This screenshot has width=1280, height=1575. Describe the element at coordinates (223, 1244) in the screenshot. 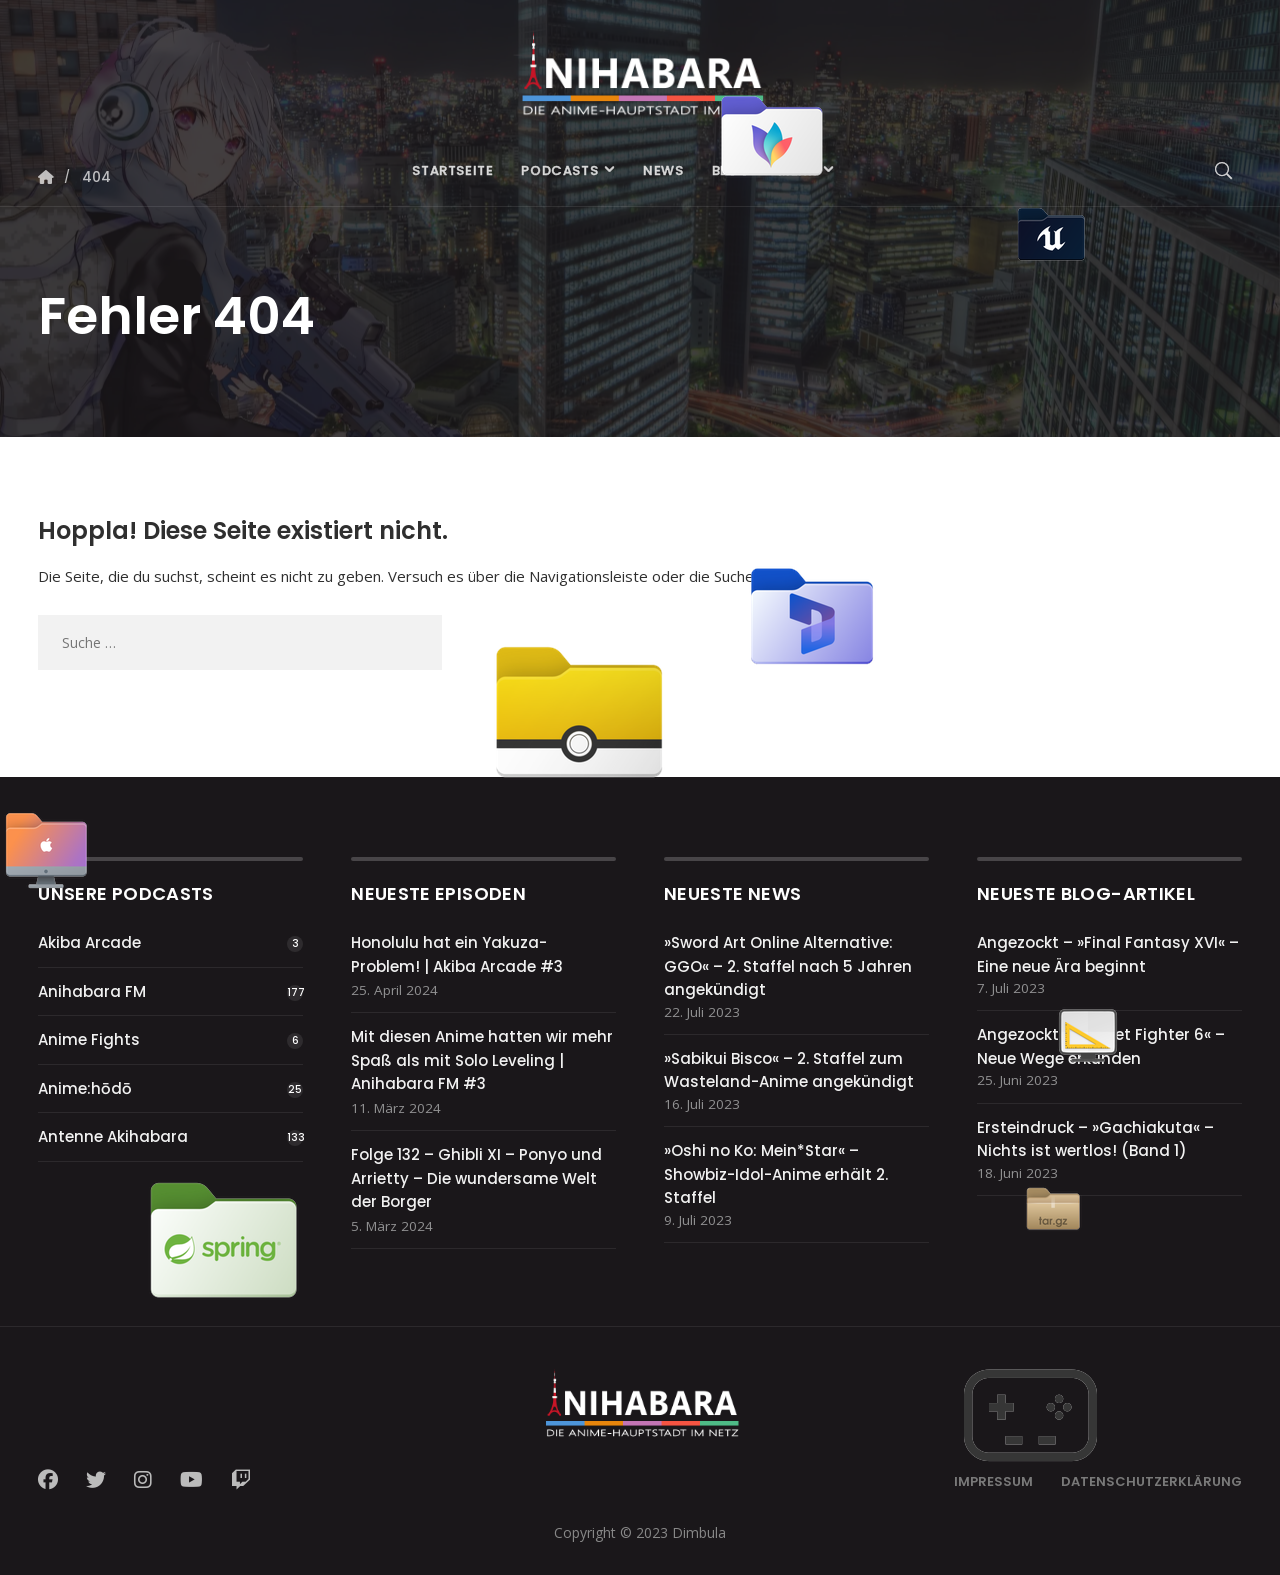

I see `open folder containing Spring framework project files` at that location.